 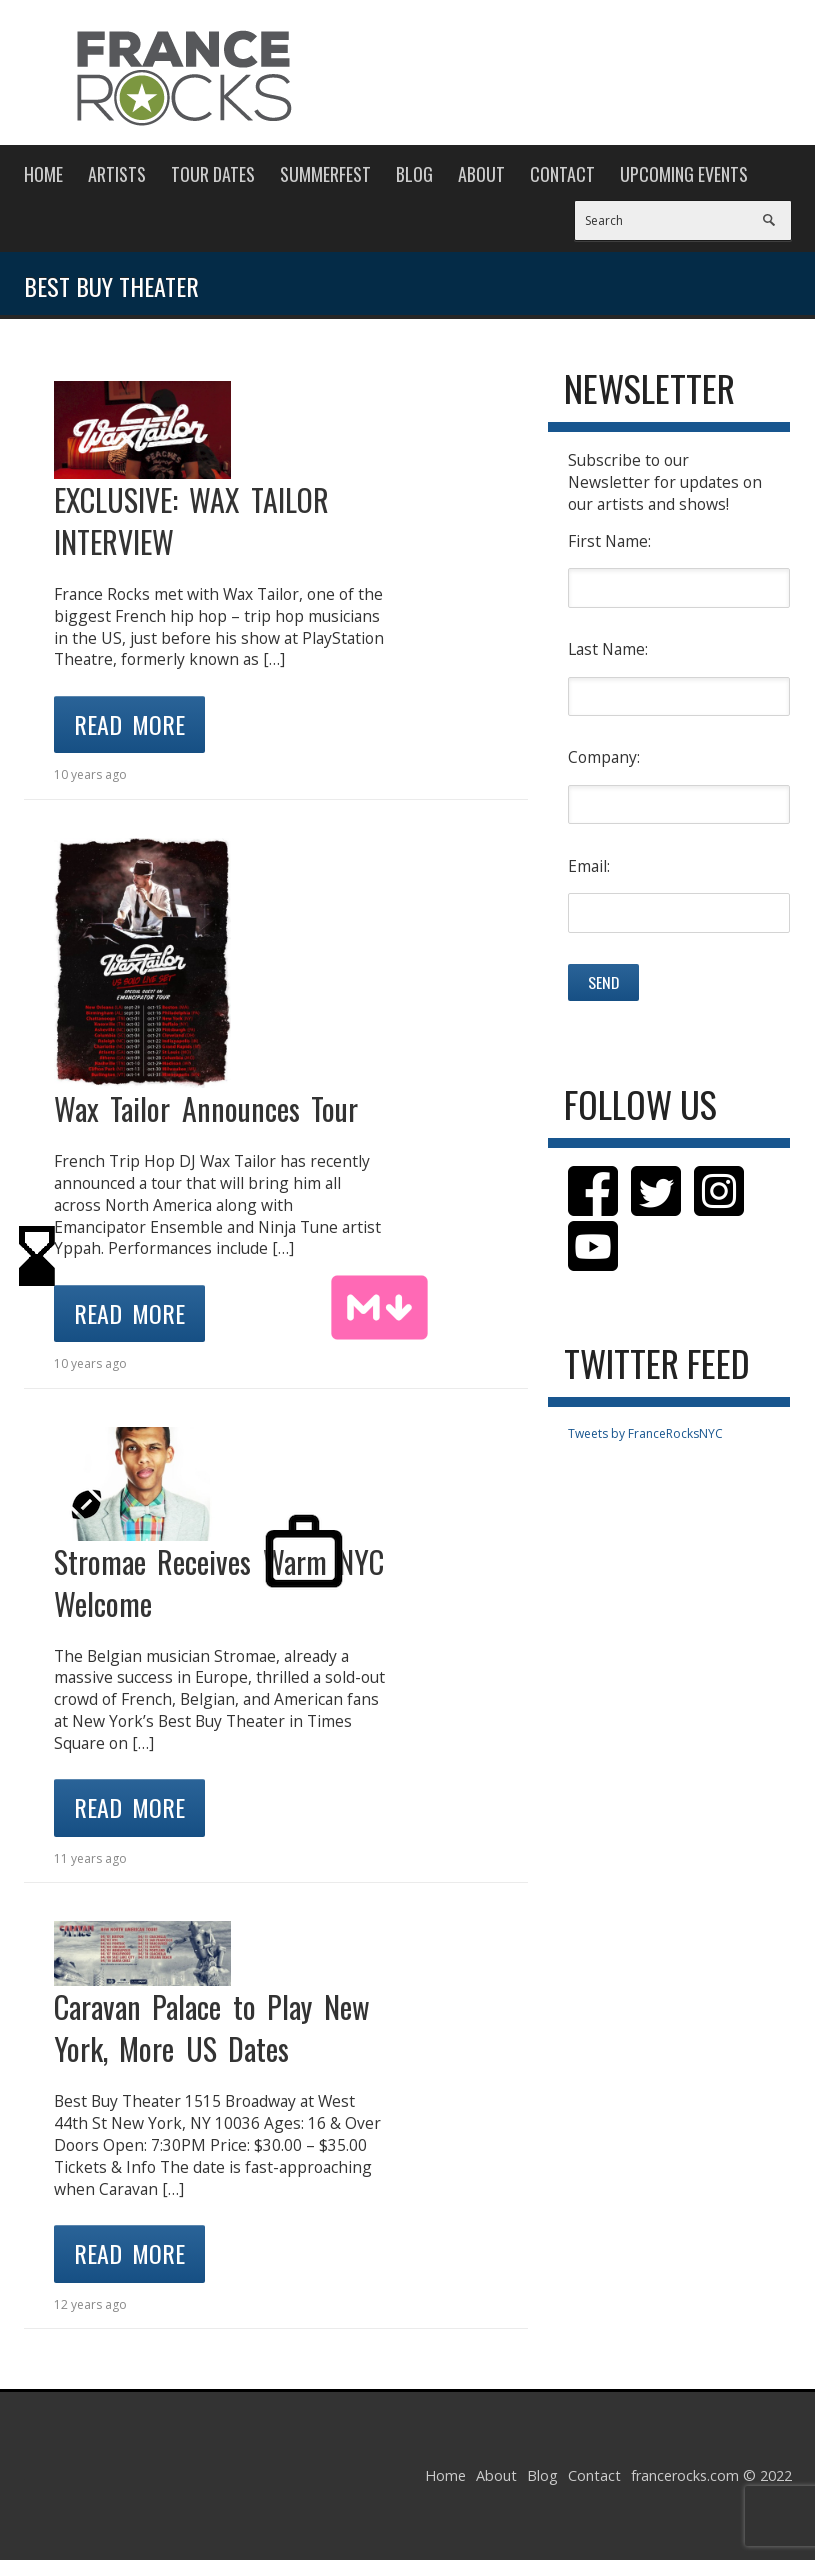 What do you see at coordinates (37, 1256) in the screenshot?
I see `indicates time remaining or process nearing completion` at bounding box center [37, 1256].